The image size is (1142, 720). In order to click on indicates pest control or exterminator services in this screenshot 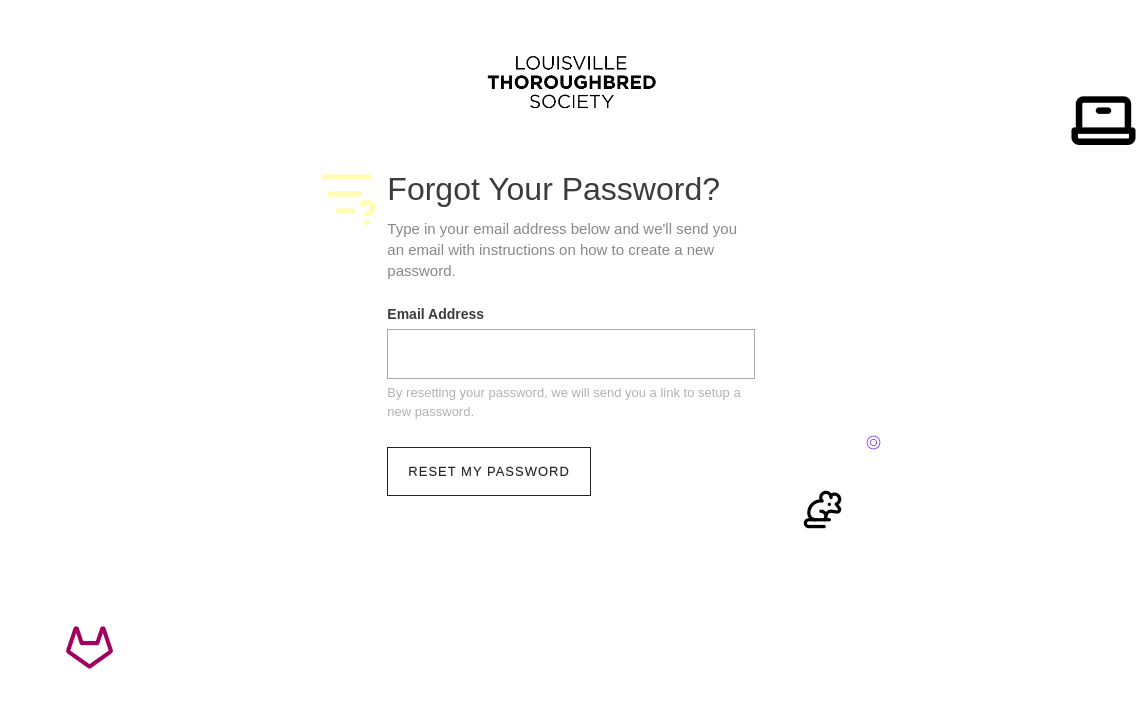, I will do `click(822, 509)`.